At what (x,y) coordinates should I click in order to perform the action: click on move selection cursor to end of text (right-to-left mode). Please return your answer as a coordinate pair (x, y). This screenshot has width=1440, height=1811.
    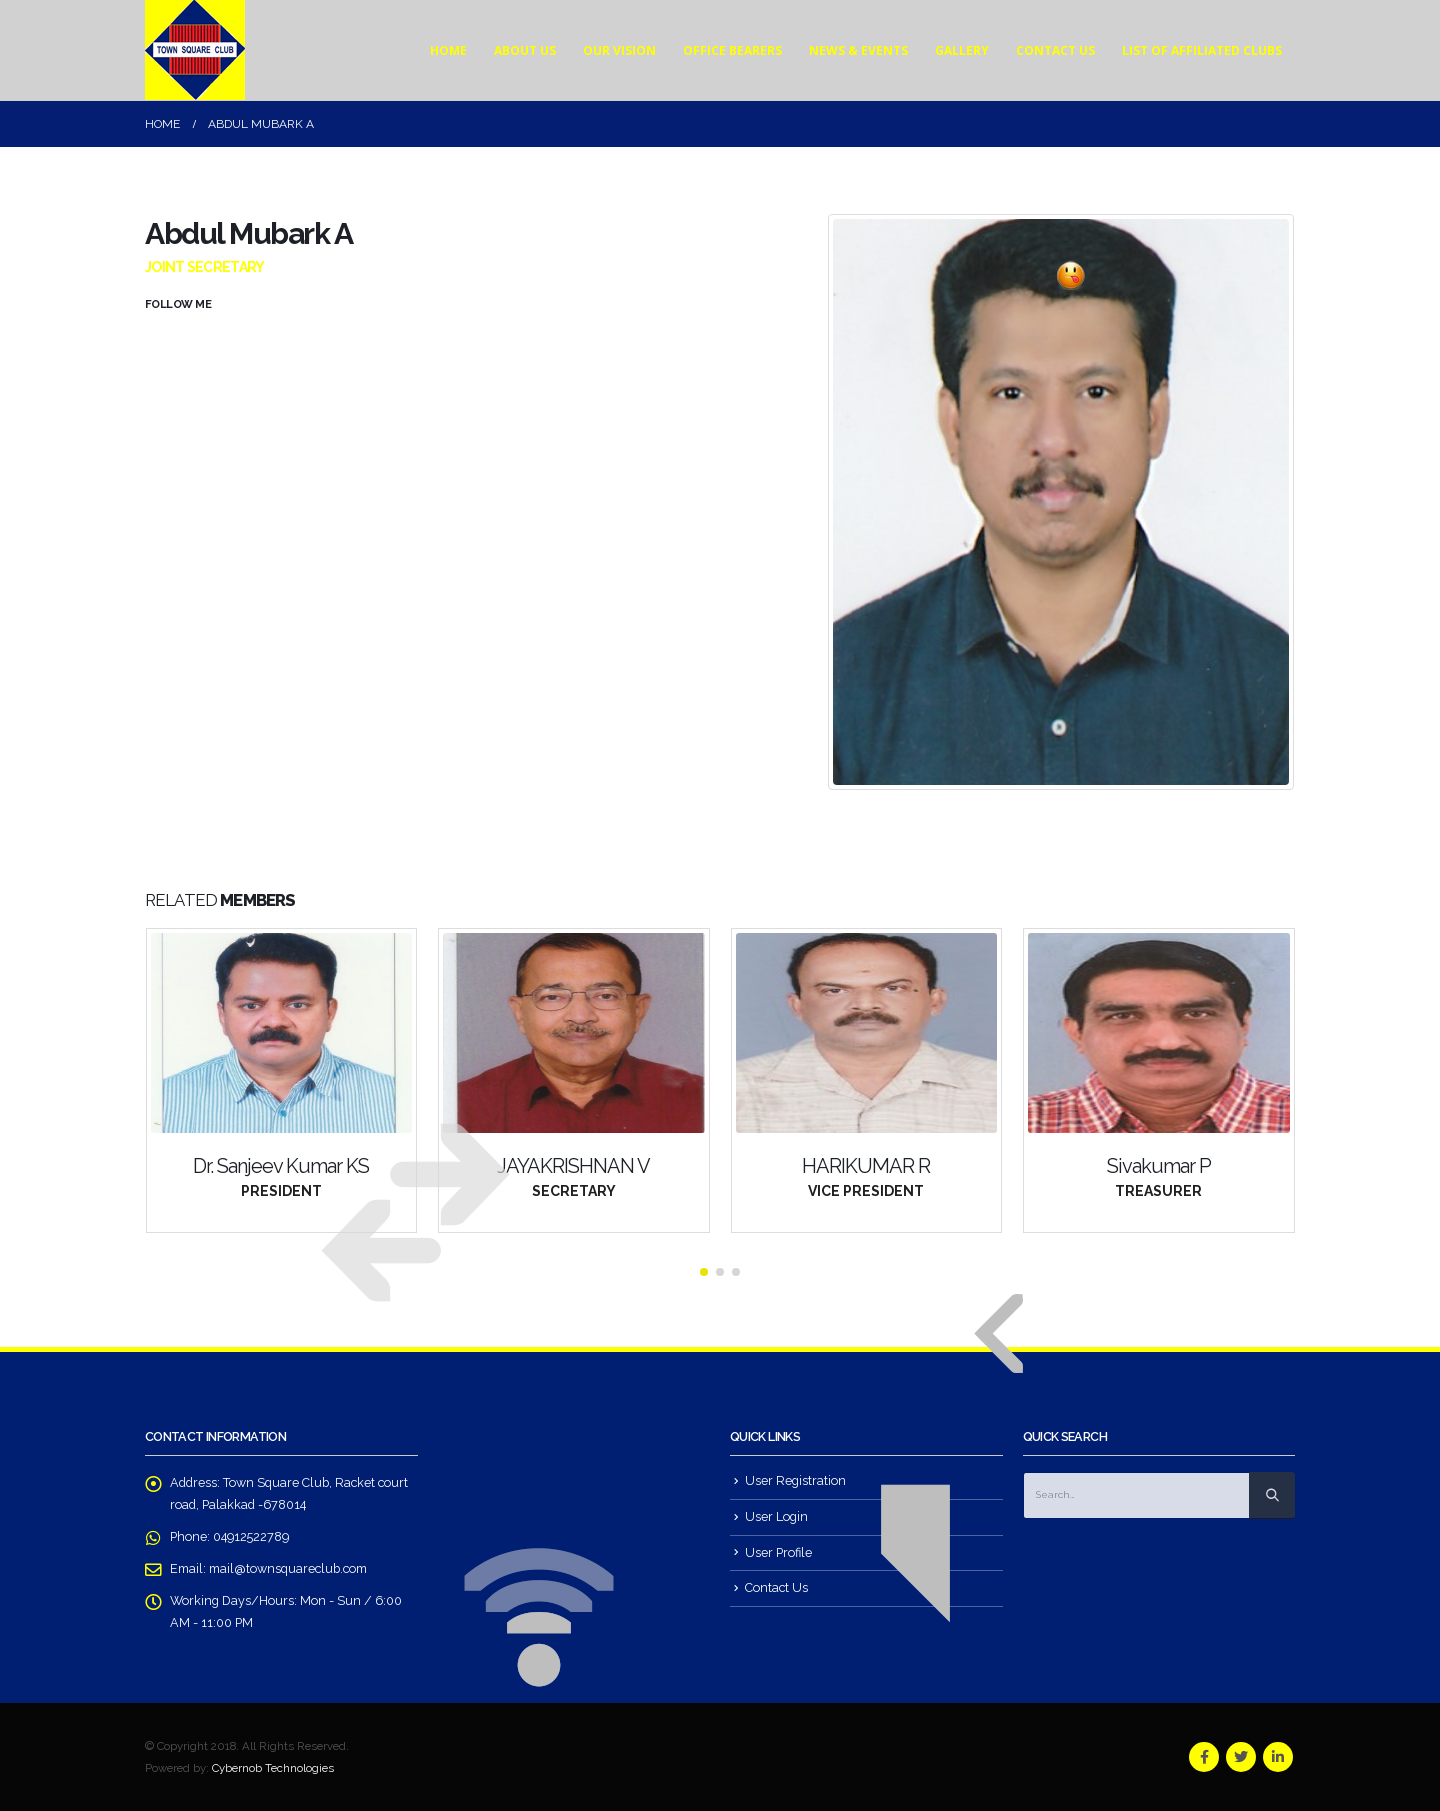
    Looking at the image, I should click on (915, 1553).